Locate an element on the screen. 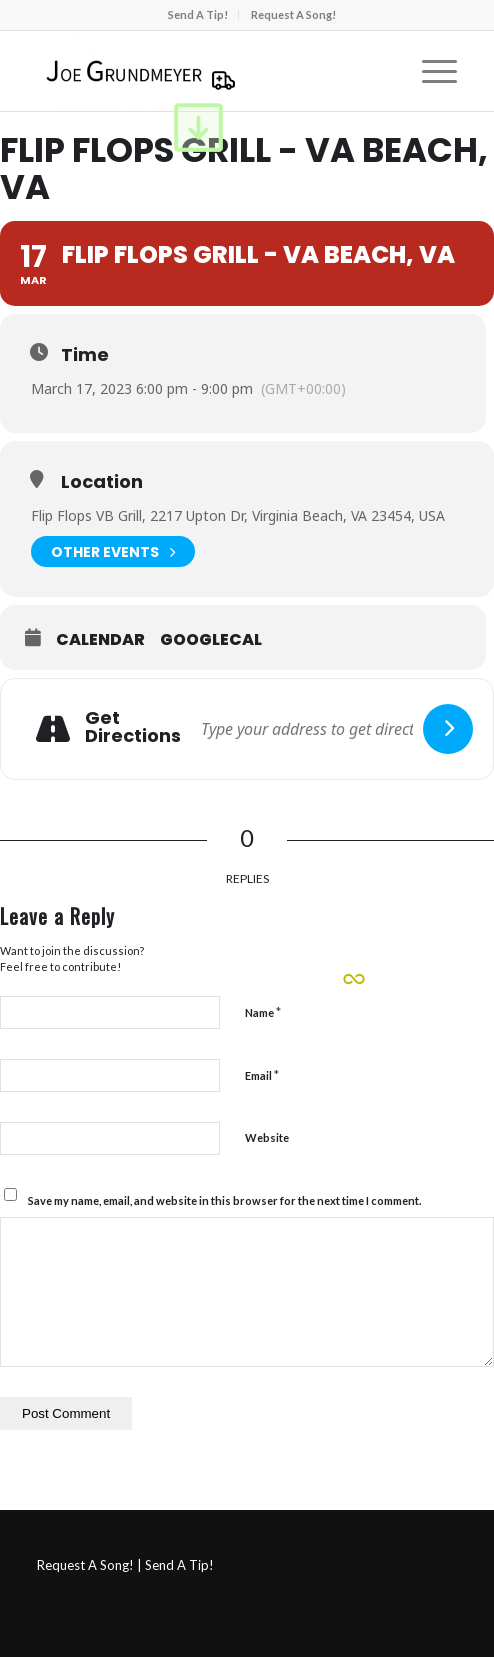  indicates unlimited or infinite content is located at coordinates (354, 979).